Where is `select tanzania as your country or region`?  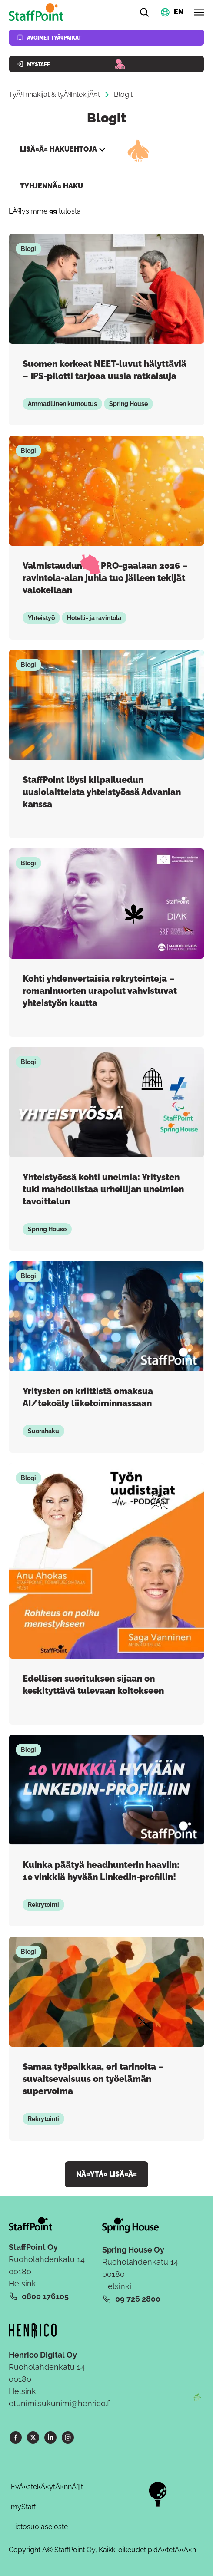
select tanzania as your country or region is located at coordinates (90, 564).